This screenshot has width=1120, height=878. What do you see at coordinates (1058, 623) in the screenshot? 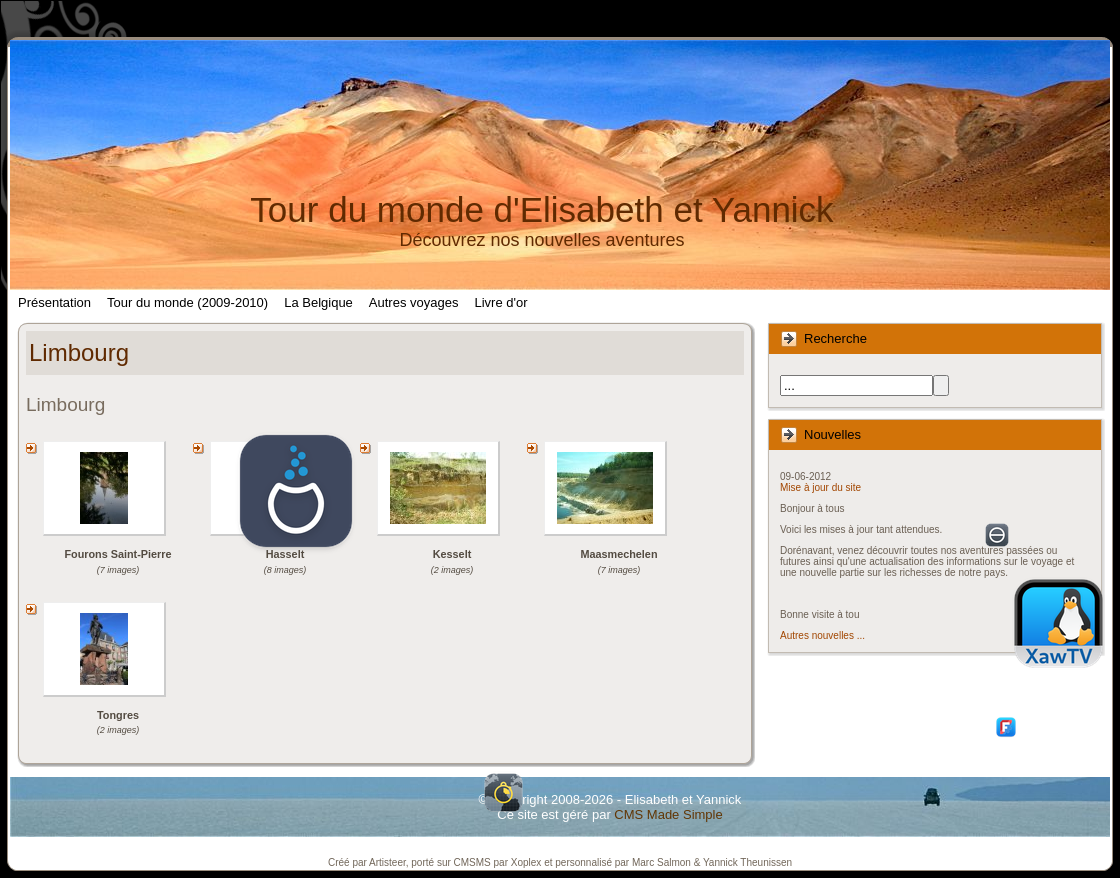
I see `launch xawtv television viewer application` at bounding box center [1058, 623].